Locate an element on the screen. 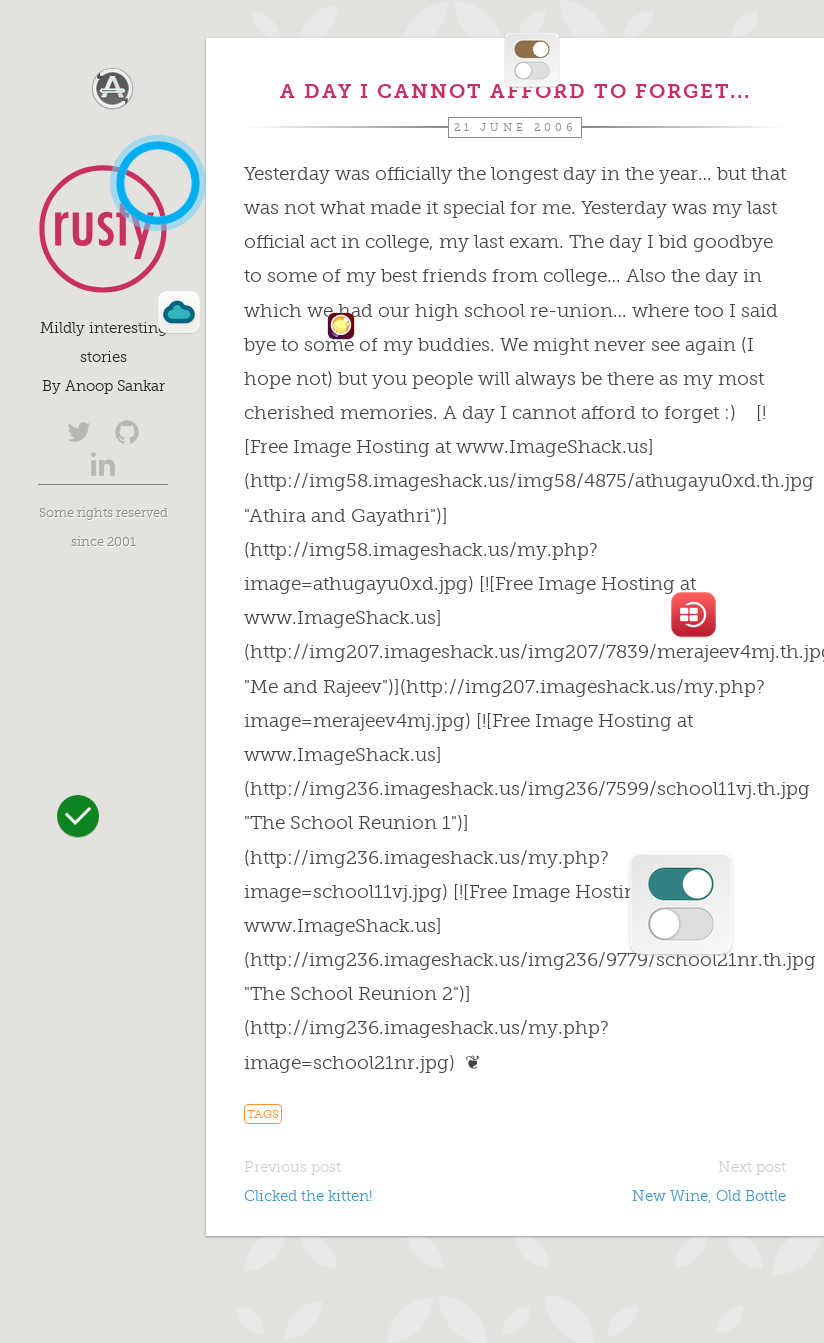 The height and width of the screenshot is (1343, 824). open the software update manager is located at coordinates (112, 88).